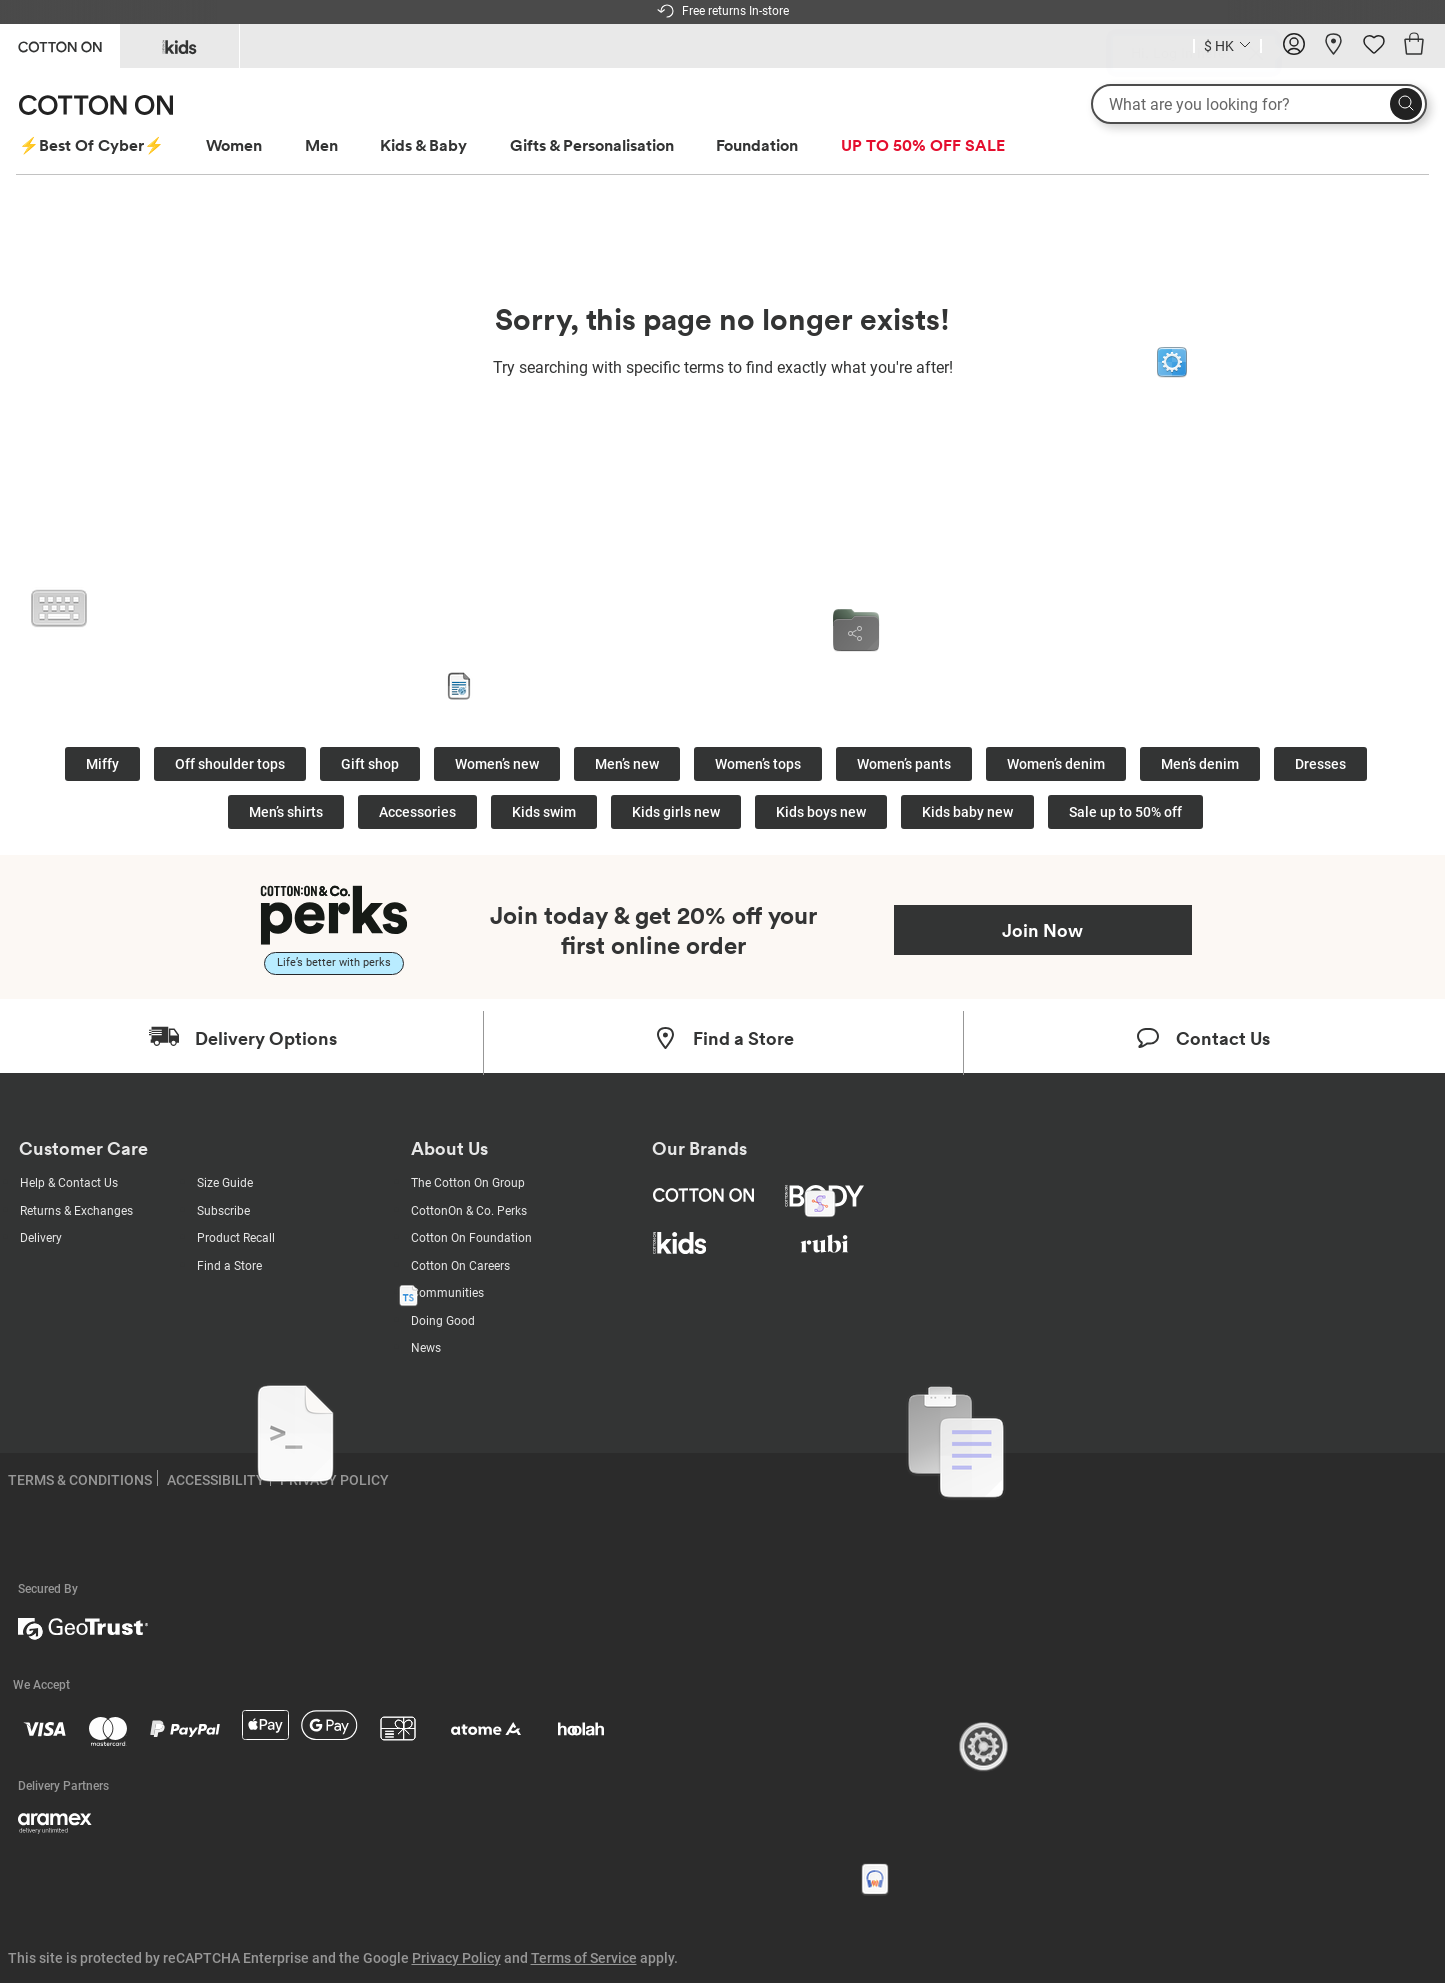  Describe the element at coordinates (856, 630) in the screenshot. I see `open your public shared folder` at that location.